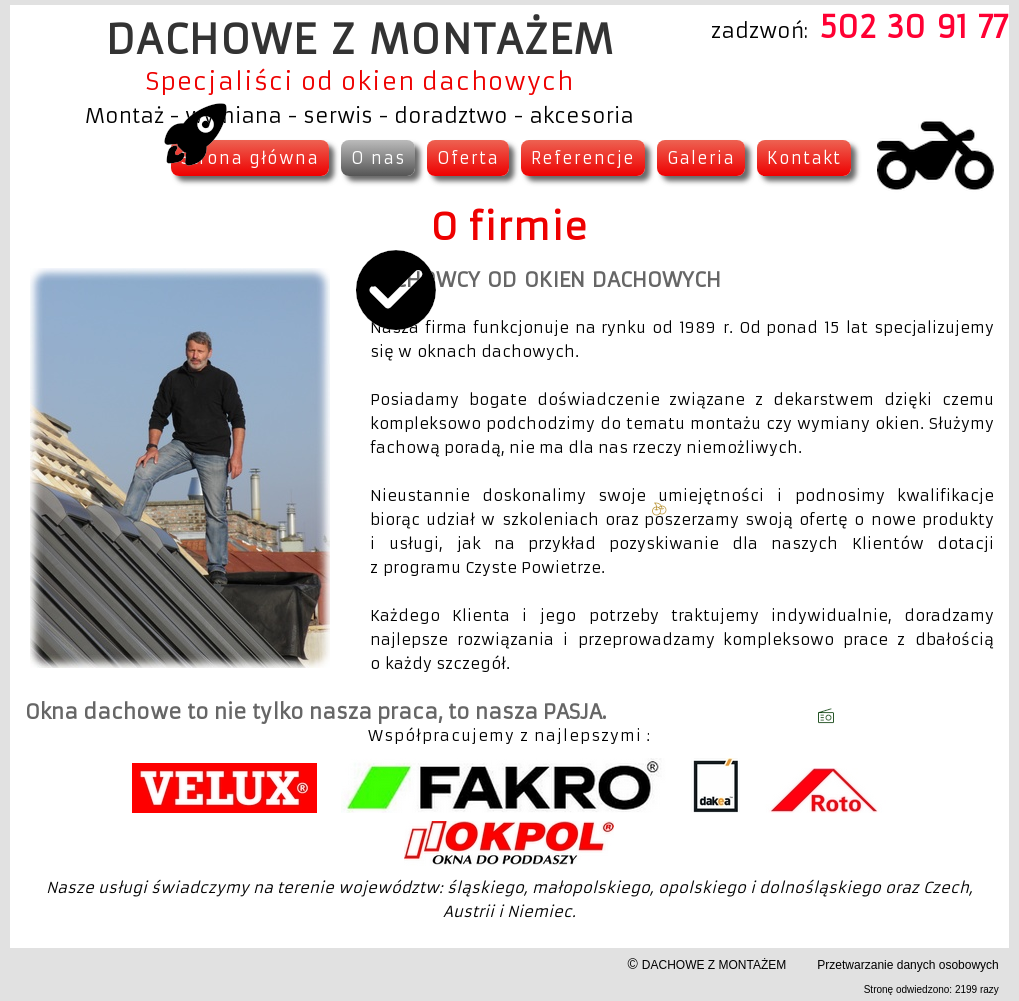  Describe the element at coordinates (826, 717) in the screenshot. I see `open radio or audio streaming` at that location.